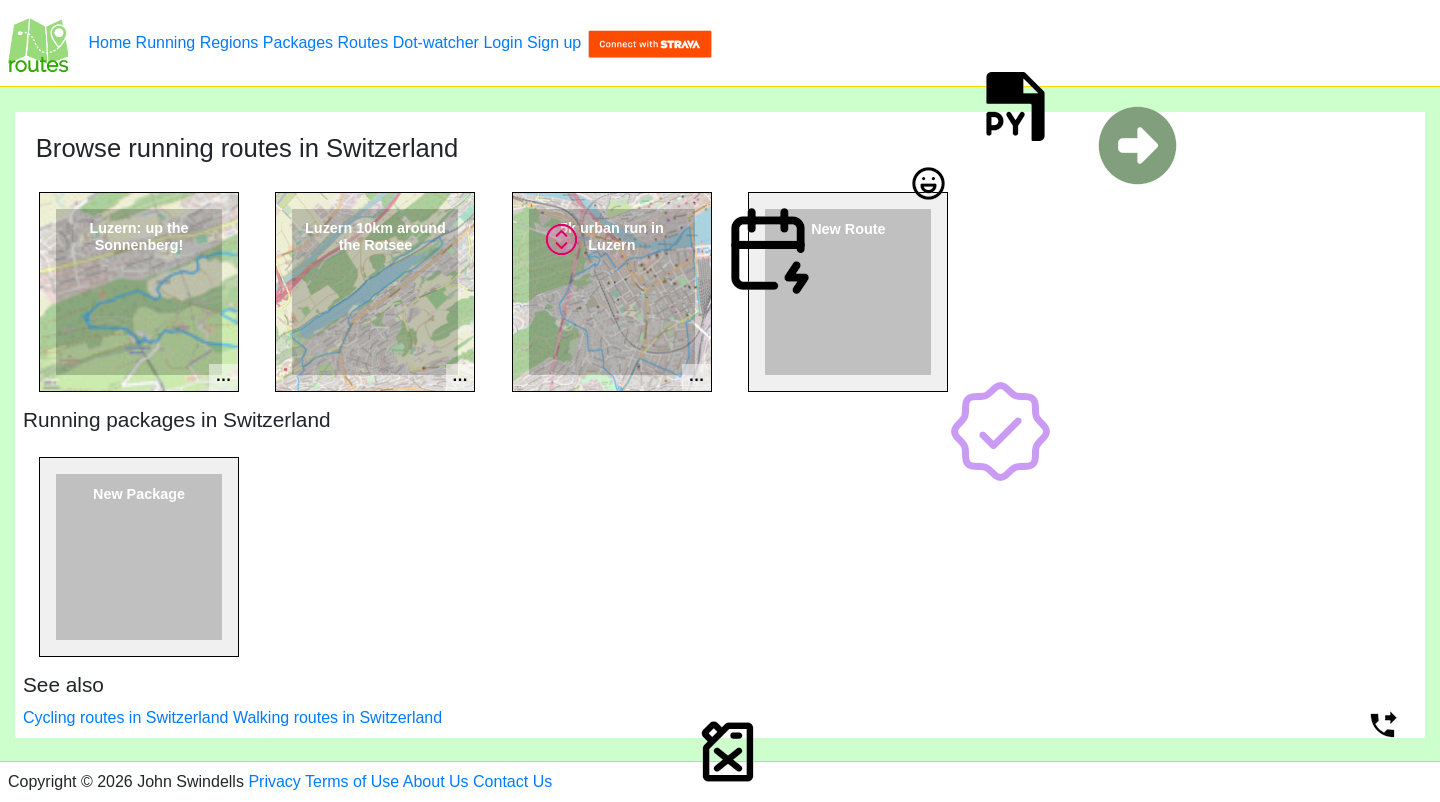 The height and width of the screenshot is (802, 1440). I want to click on indicates fuel or gas-related settings, so click(728, 752).